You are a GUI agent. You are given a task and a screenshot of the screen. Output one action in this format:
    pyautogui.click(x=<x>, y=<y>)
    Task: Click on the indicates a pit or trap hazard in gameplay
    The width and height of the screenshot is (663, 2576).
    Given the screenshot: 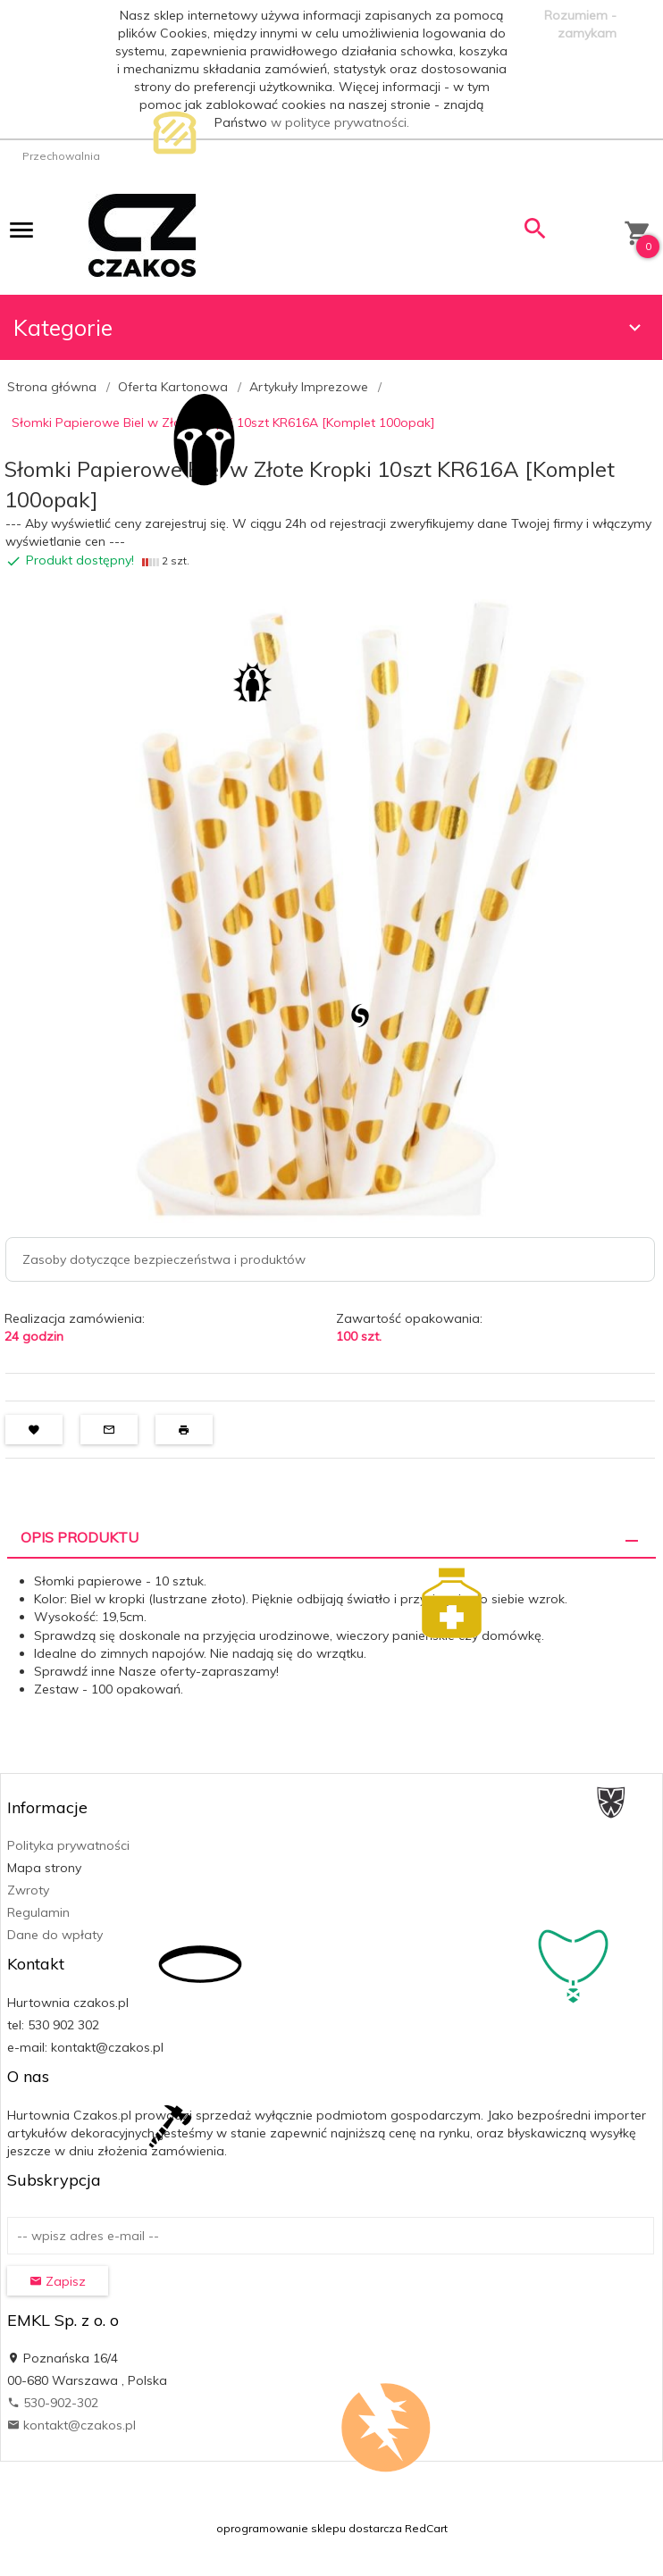 What is the action you would take?
    pyautogui.click(x=200, y=1964)
    